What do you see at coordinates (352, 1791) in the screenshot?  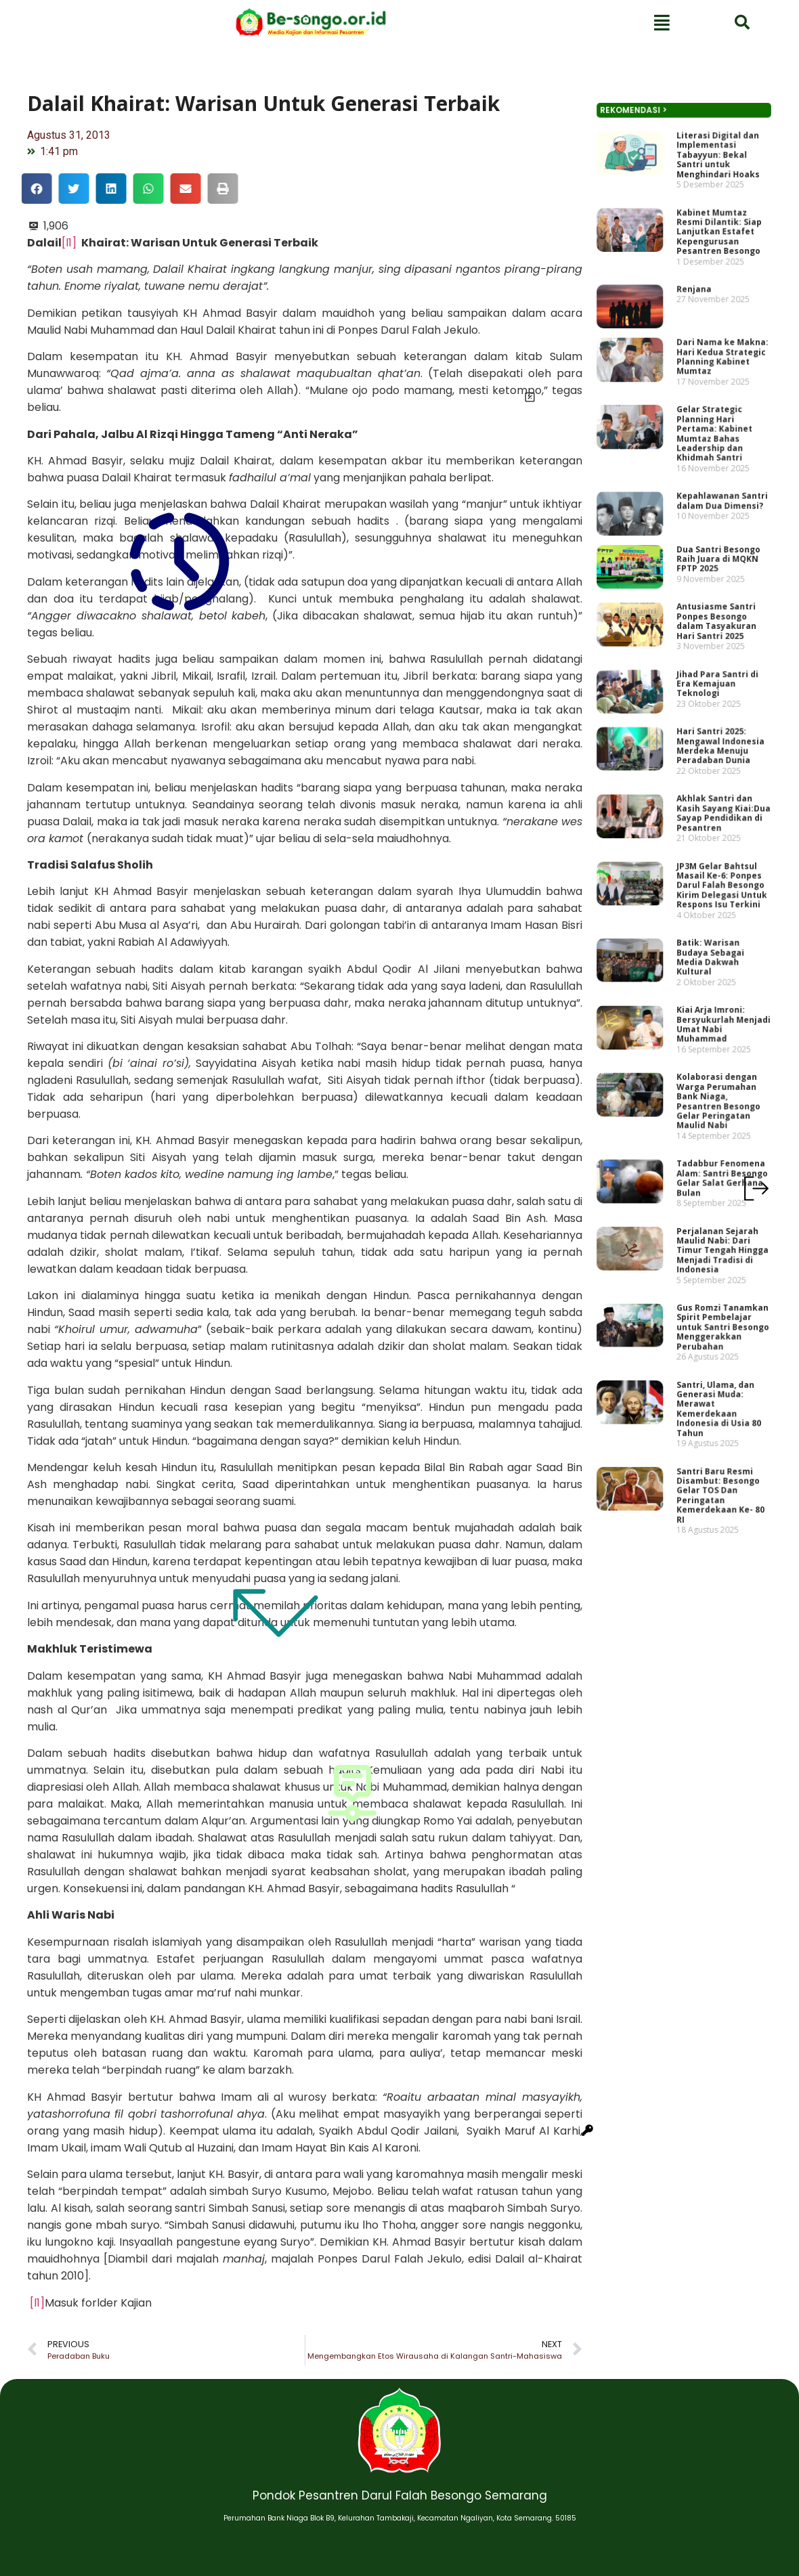 I see `view event details on timeline` at bounding box center [352, 1791].